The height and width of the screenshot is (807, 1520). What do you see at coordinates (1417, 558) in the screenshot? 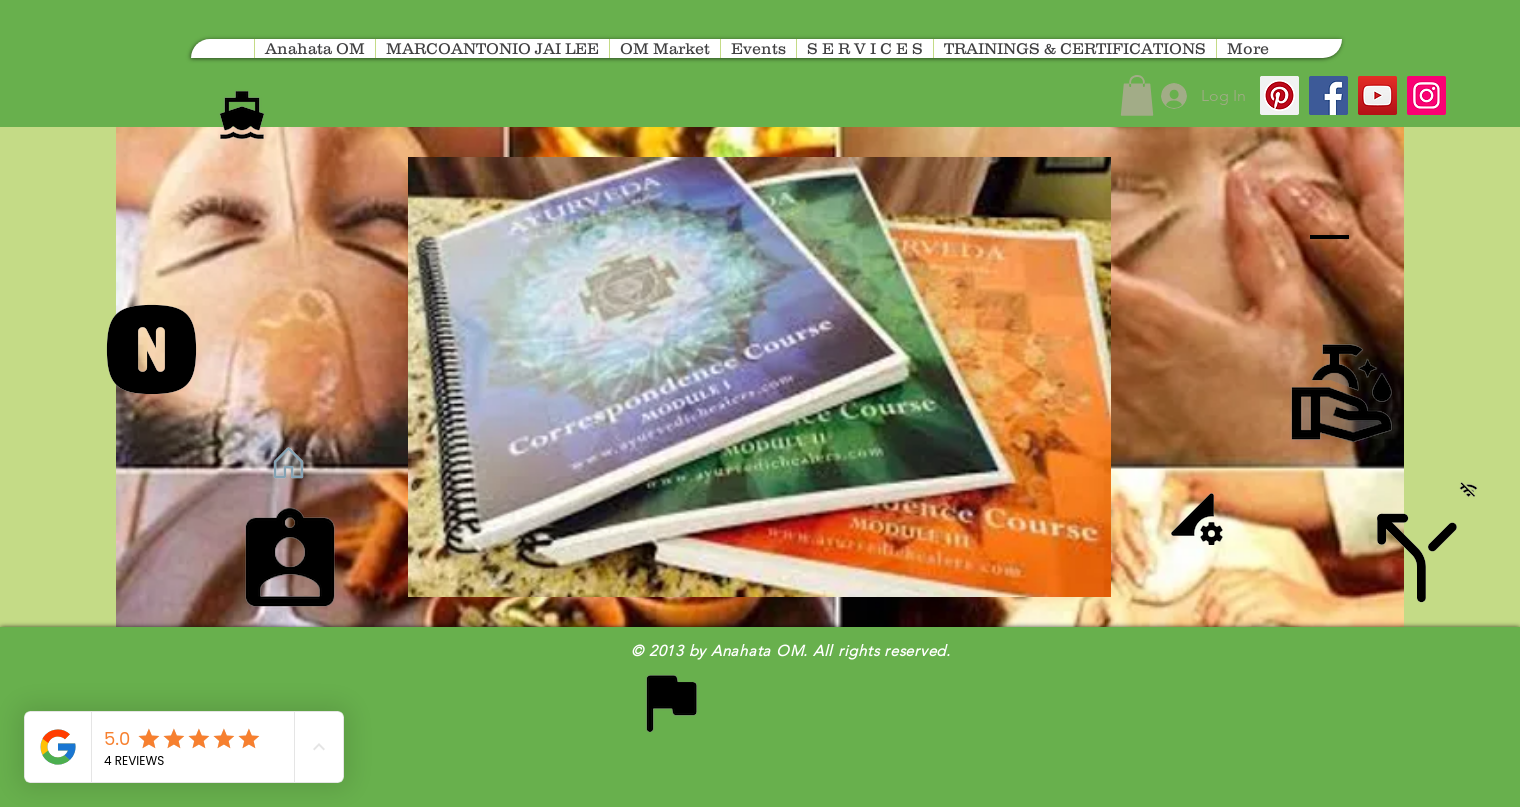
I see `bear left at the upcoming fork` at bounding box center [1417, 558].